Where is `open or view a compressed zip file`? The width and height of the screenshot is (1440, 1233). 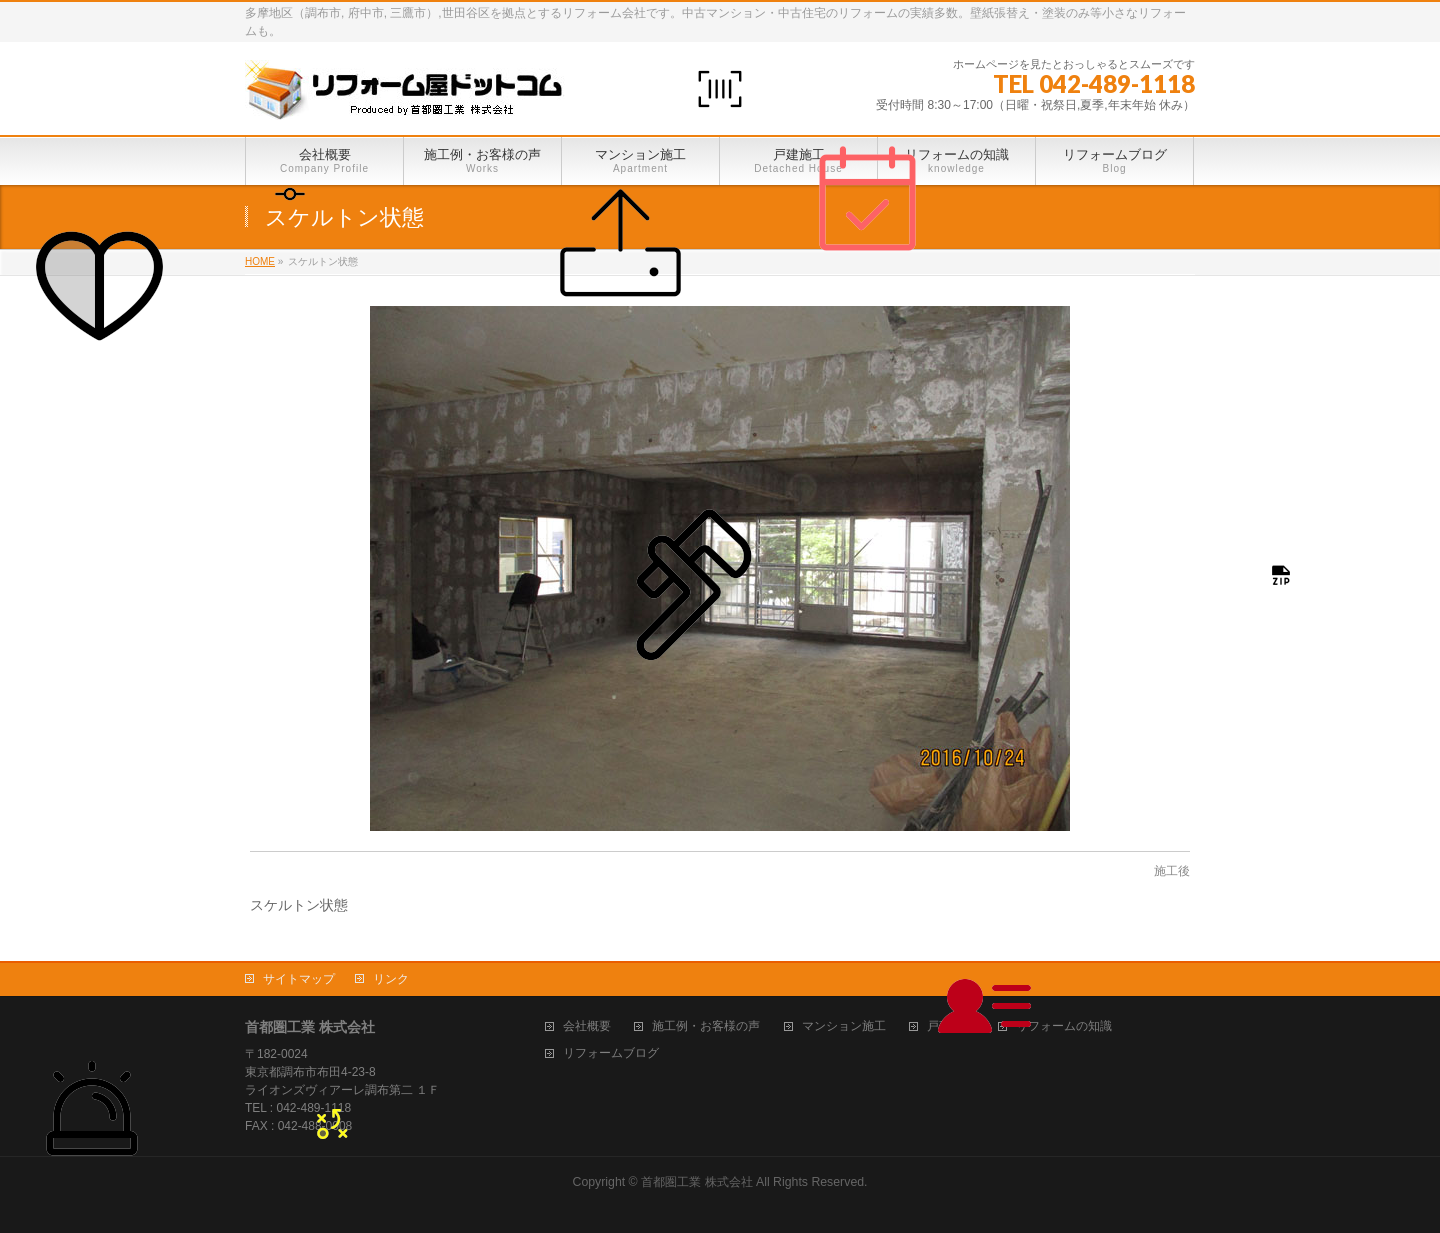
open or view a compressed zip file is located at coordinates (1281, 576).